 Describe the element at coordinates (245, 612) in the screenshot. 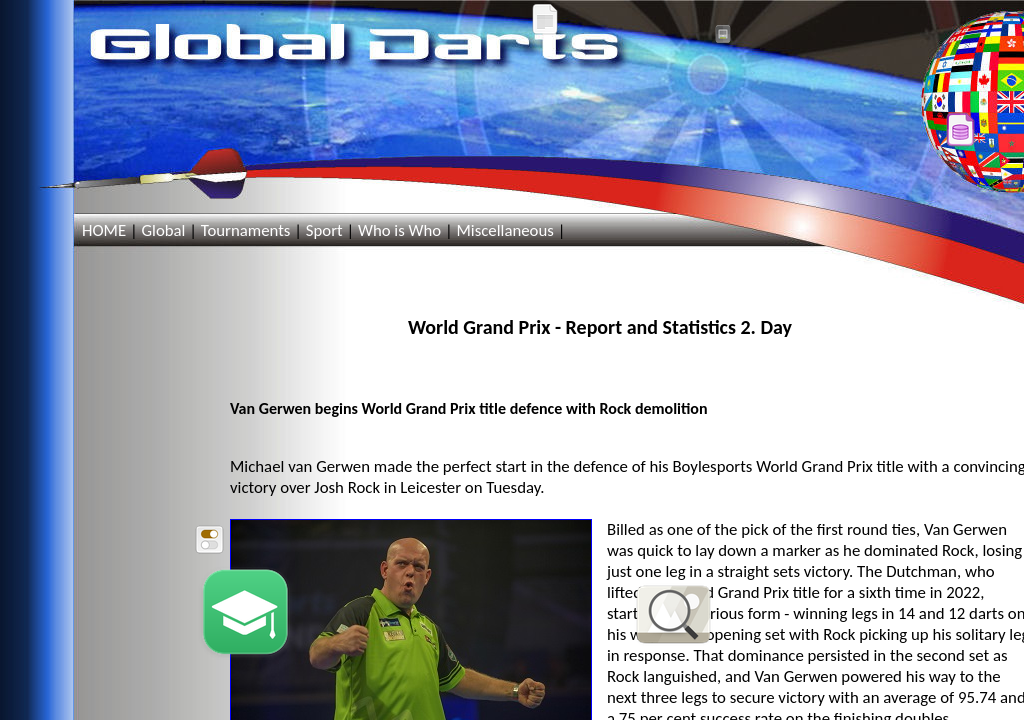

I see `access education app settings` at that location.